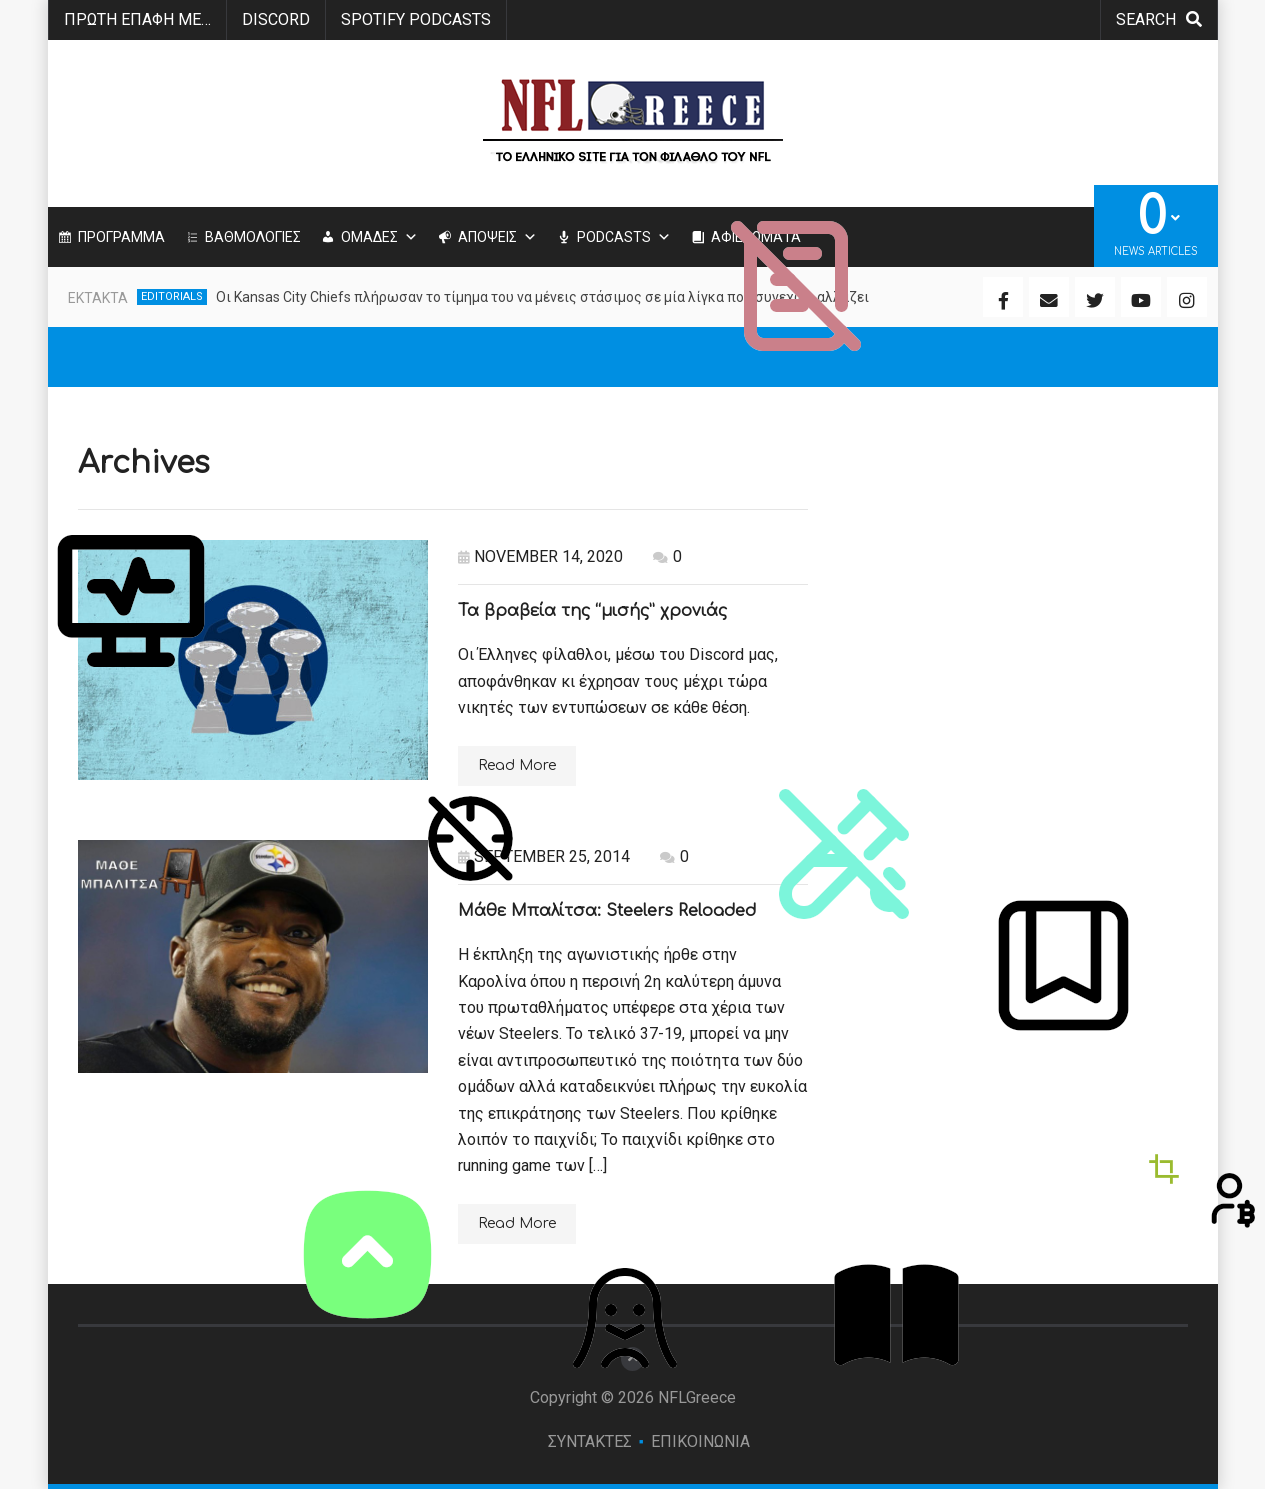 This screenshot has width=1265, height=1489. What do you see at coordinates (796, 286) in the screenshot?
I see `notes feature disabled` at bounding box center [796, 286].